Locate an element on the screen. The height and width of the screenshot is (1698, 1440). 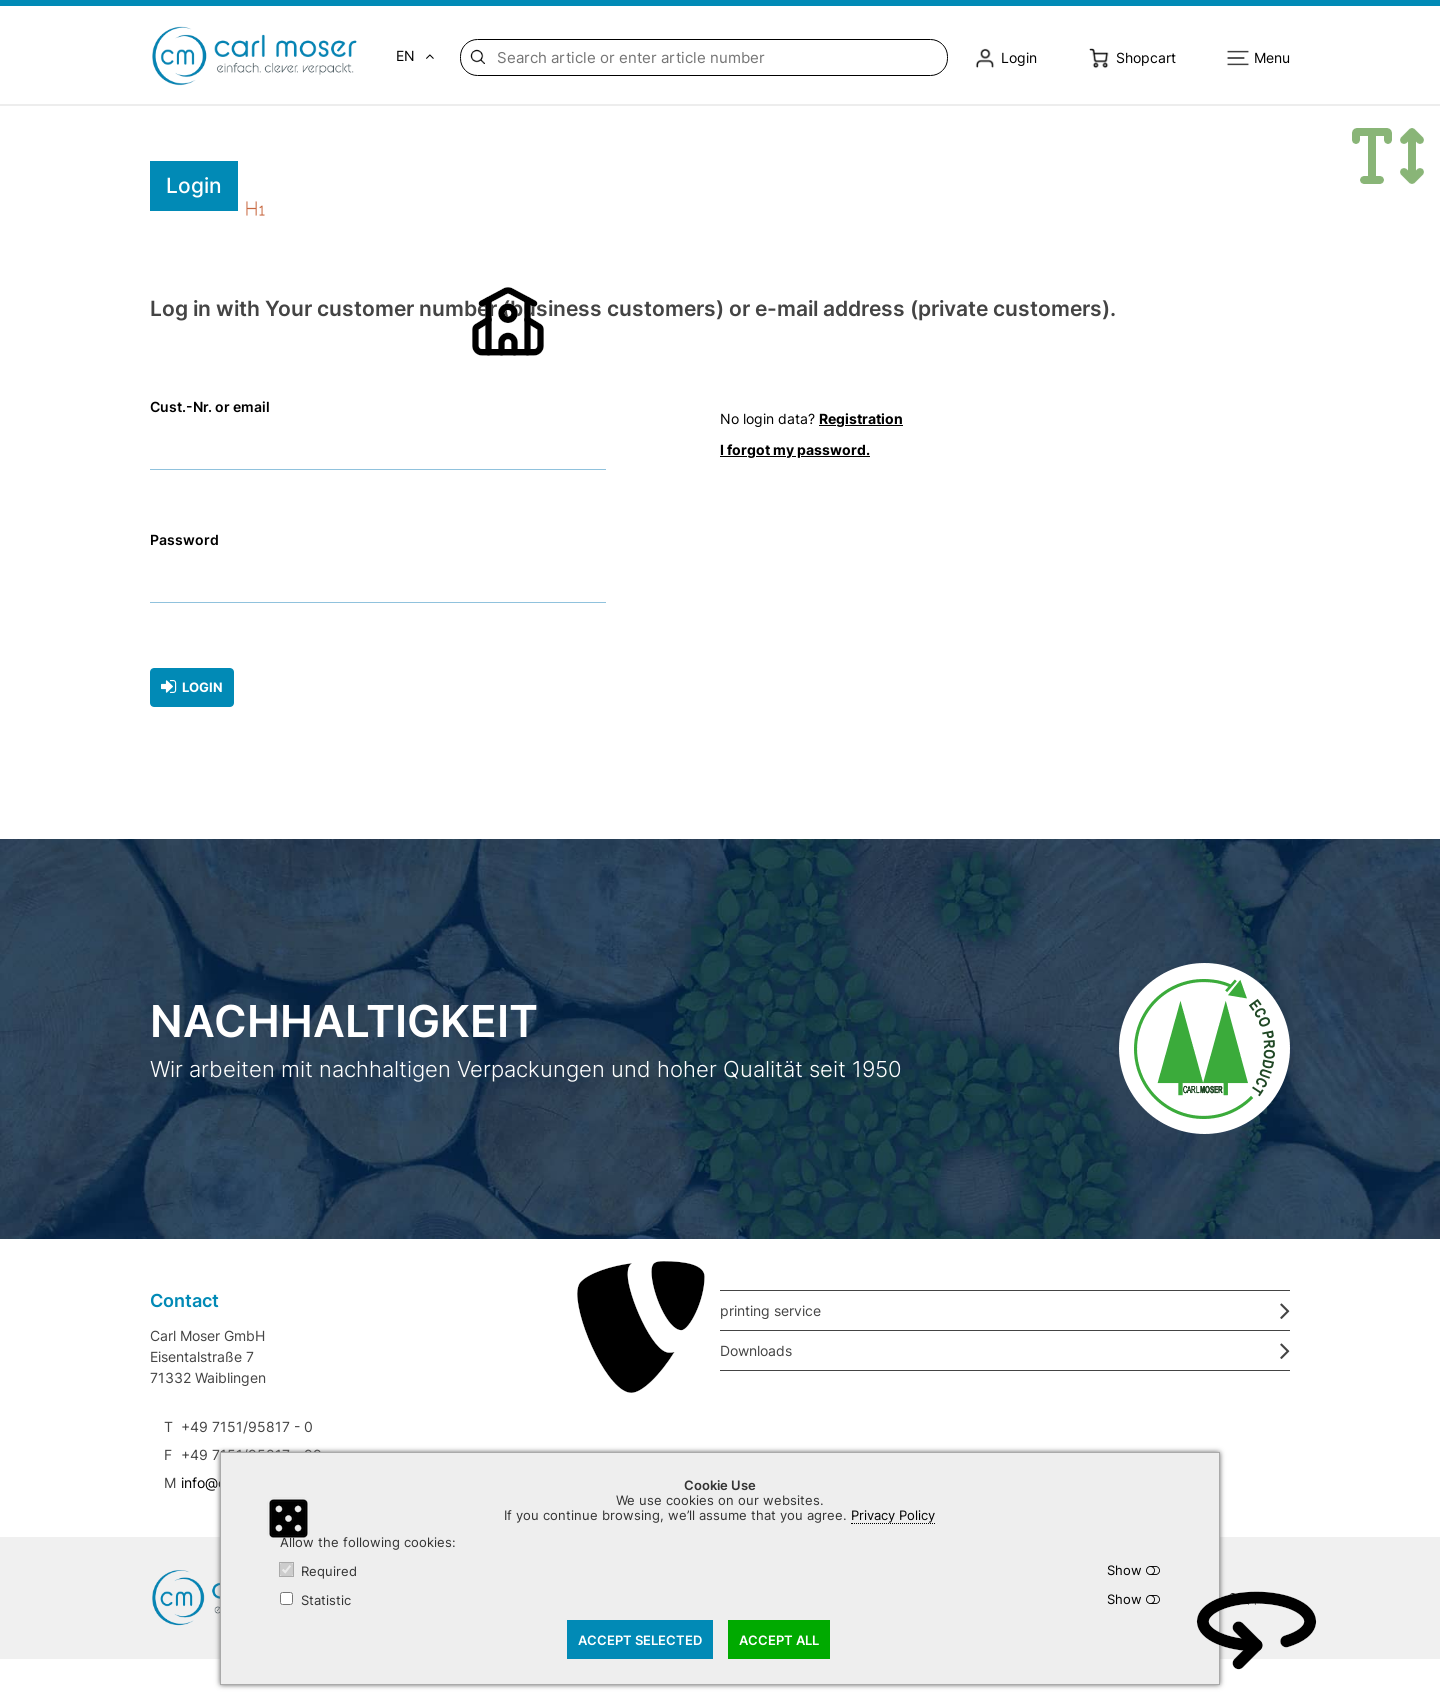
typo3 content management system logo is located at coordinates (641, 1327).